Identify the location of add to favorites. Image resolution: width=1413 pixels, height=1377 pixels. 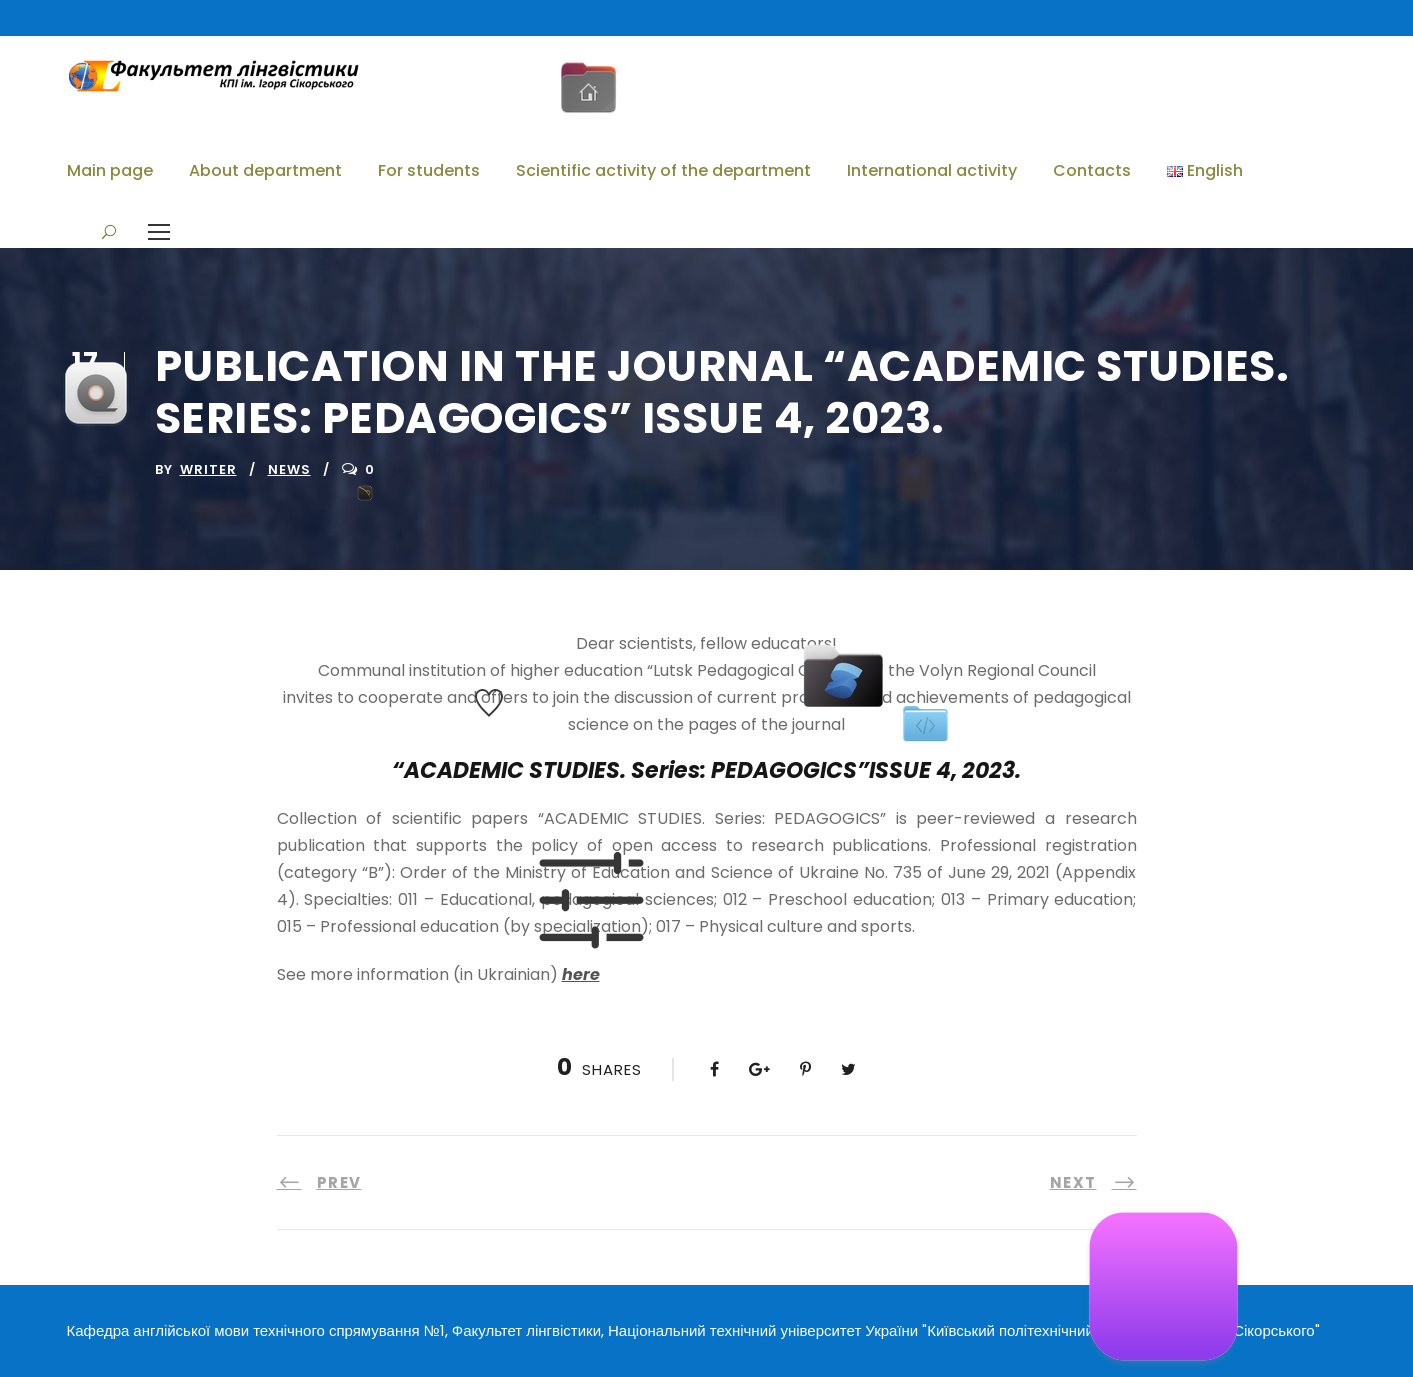
(489, 703).